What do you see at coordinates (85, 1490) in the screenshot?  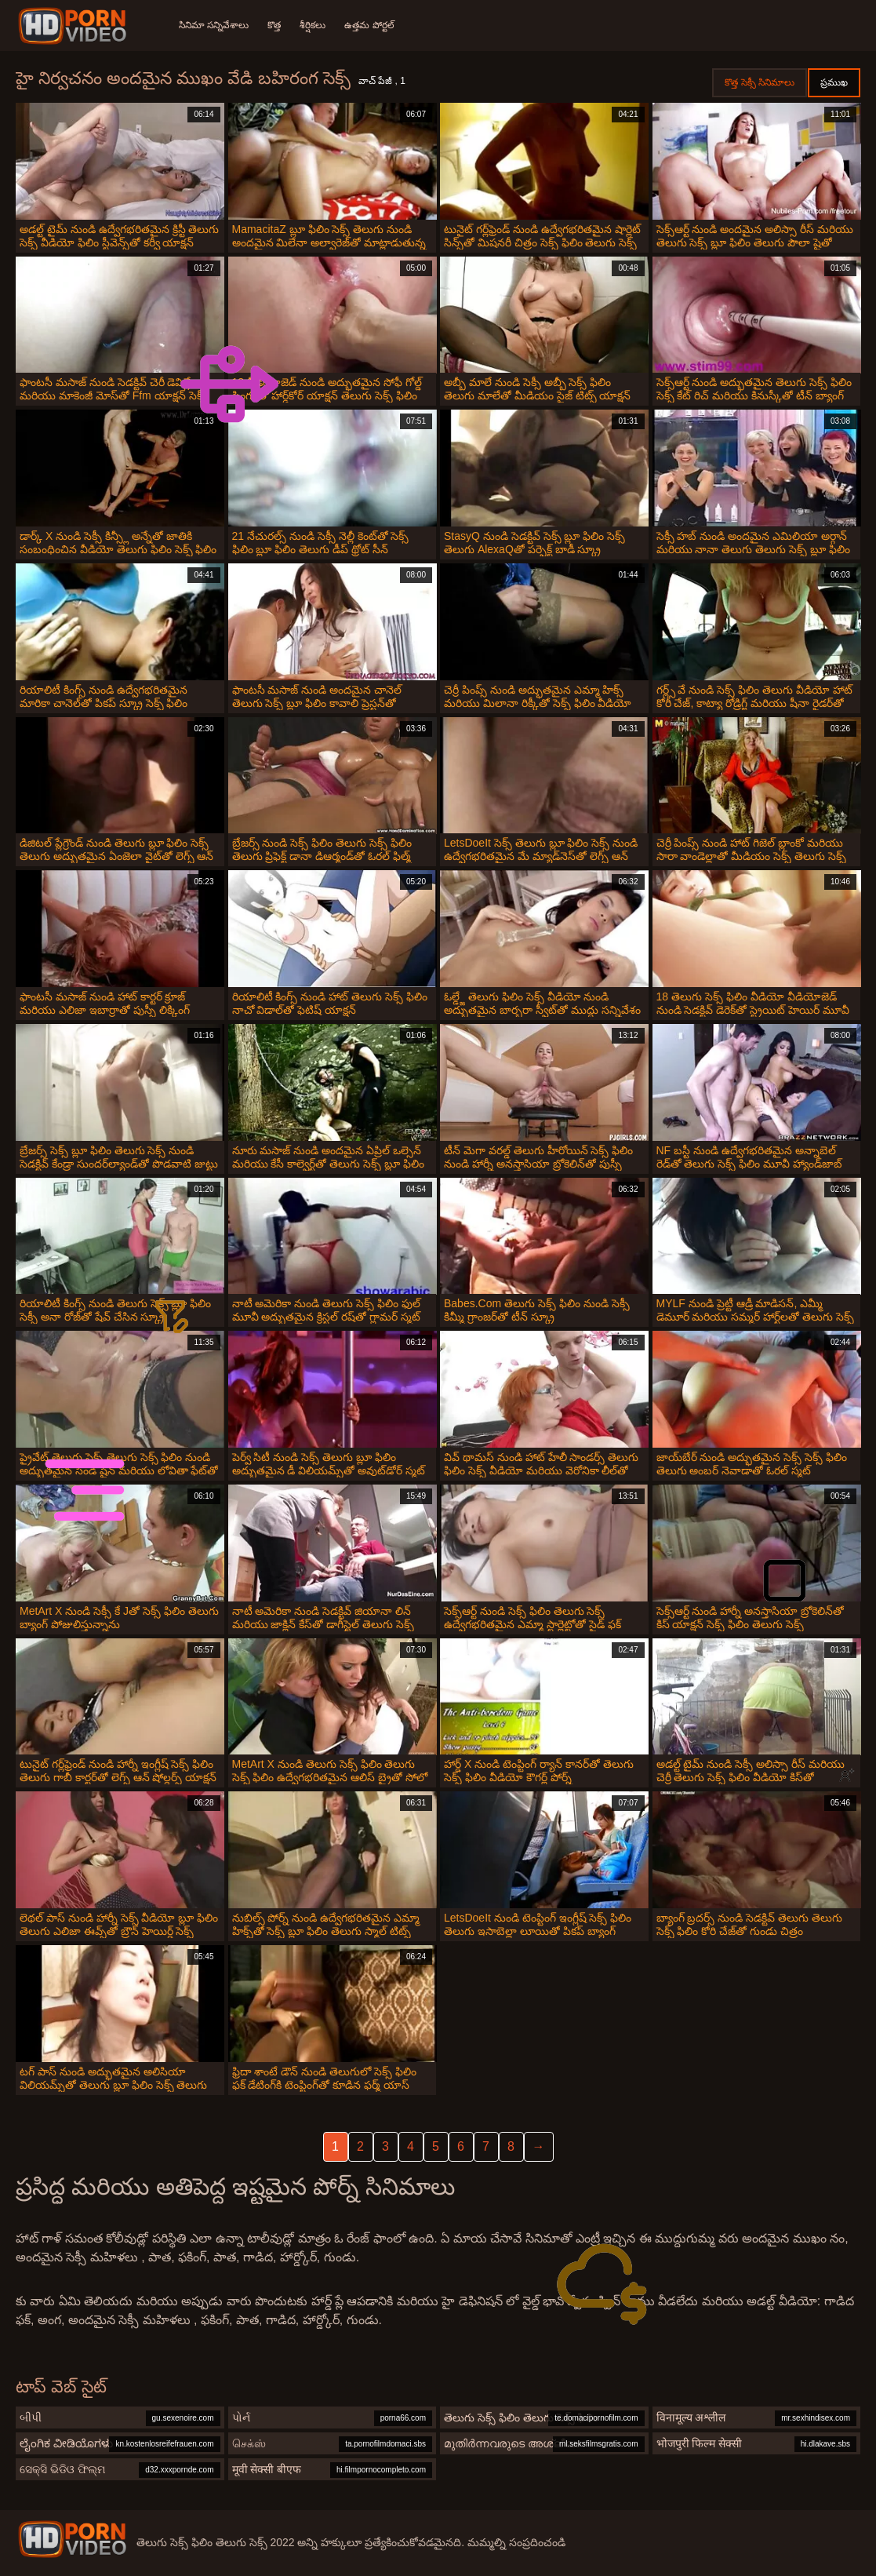 I see `align text to the right` at bounding box center [85, 1490].